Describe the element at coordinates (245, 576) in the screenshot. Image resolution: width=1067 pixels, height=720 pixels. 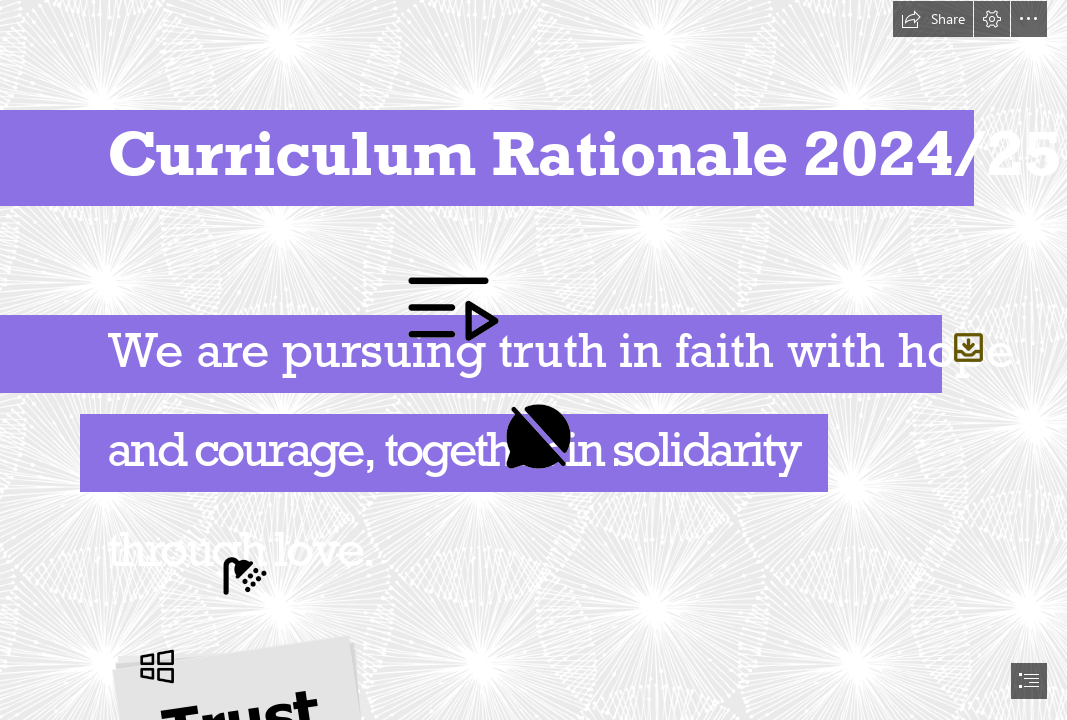
I see `indicates bathroom or shower facilities available` at that location.